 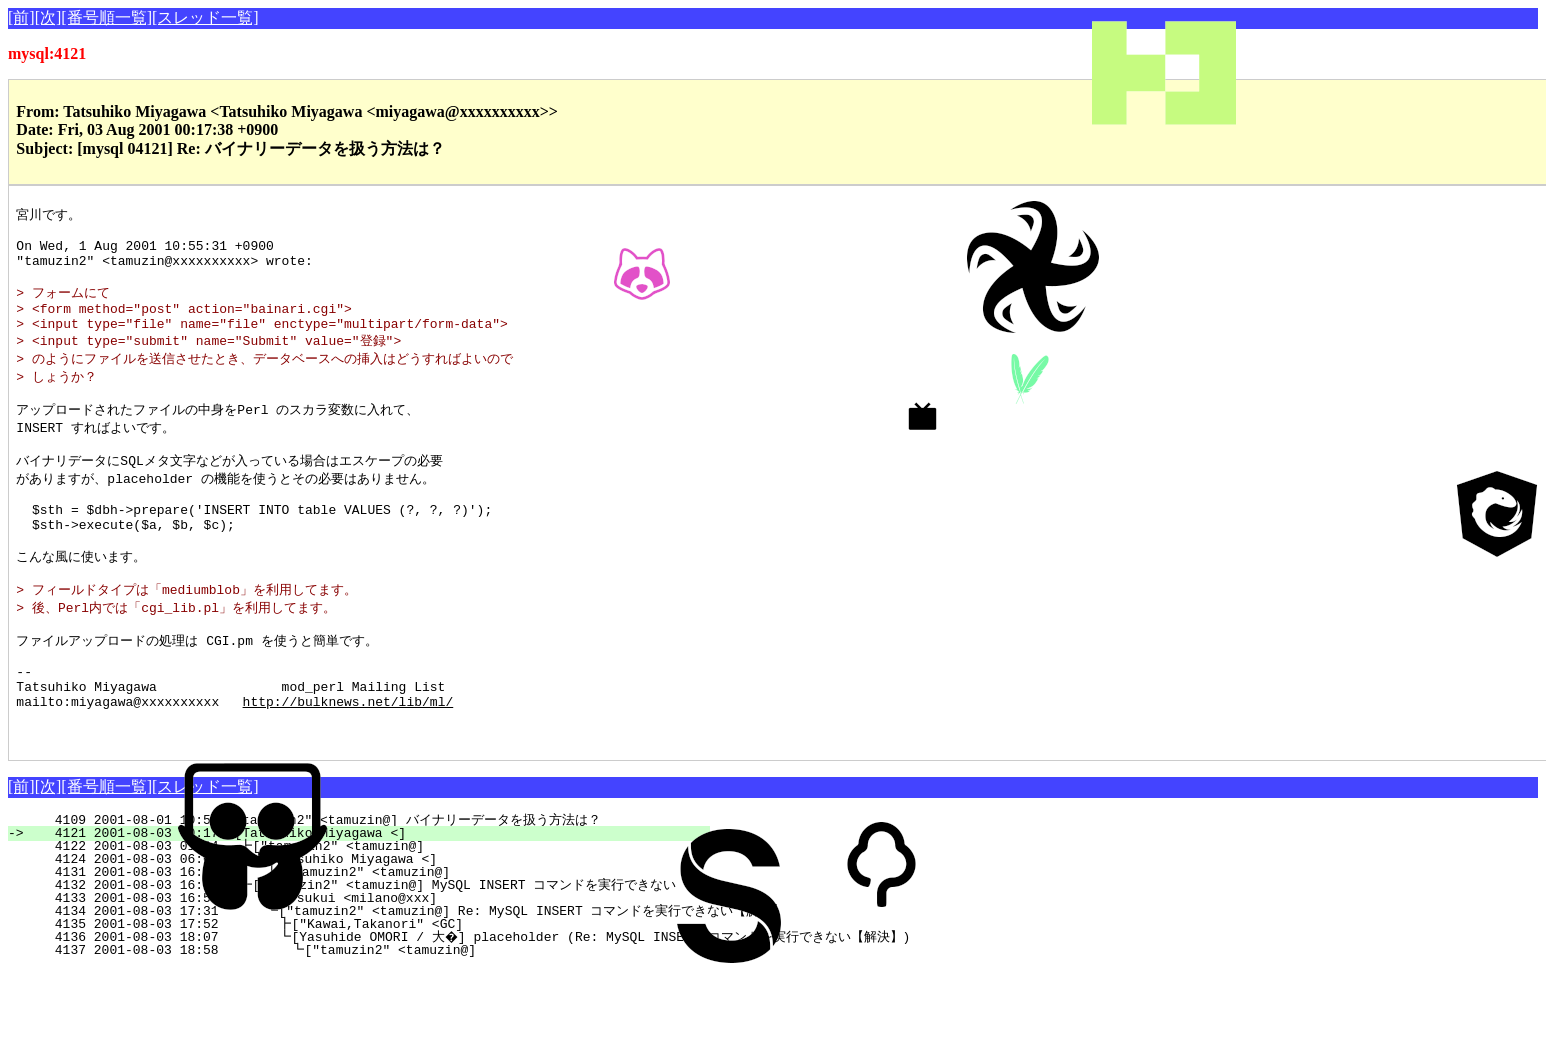 What do you see at coordinates (252, 836) in the screenshot?
I see `open slideshare app` at bounding box center [252, 836].